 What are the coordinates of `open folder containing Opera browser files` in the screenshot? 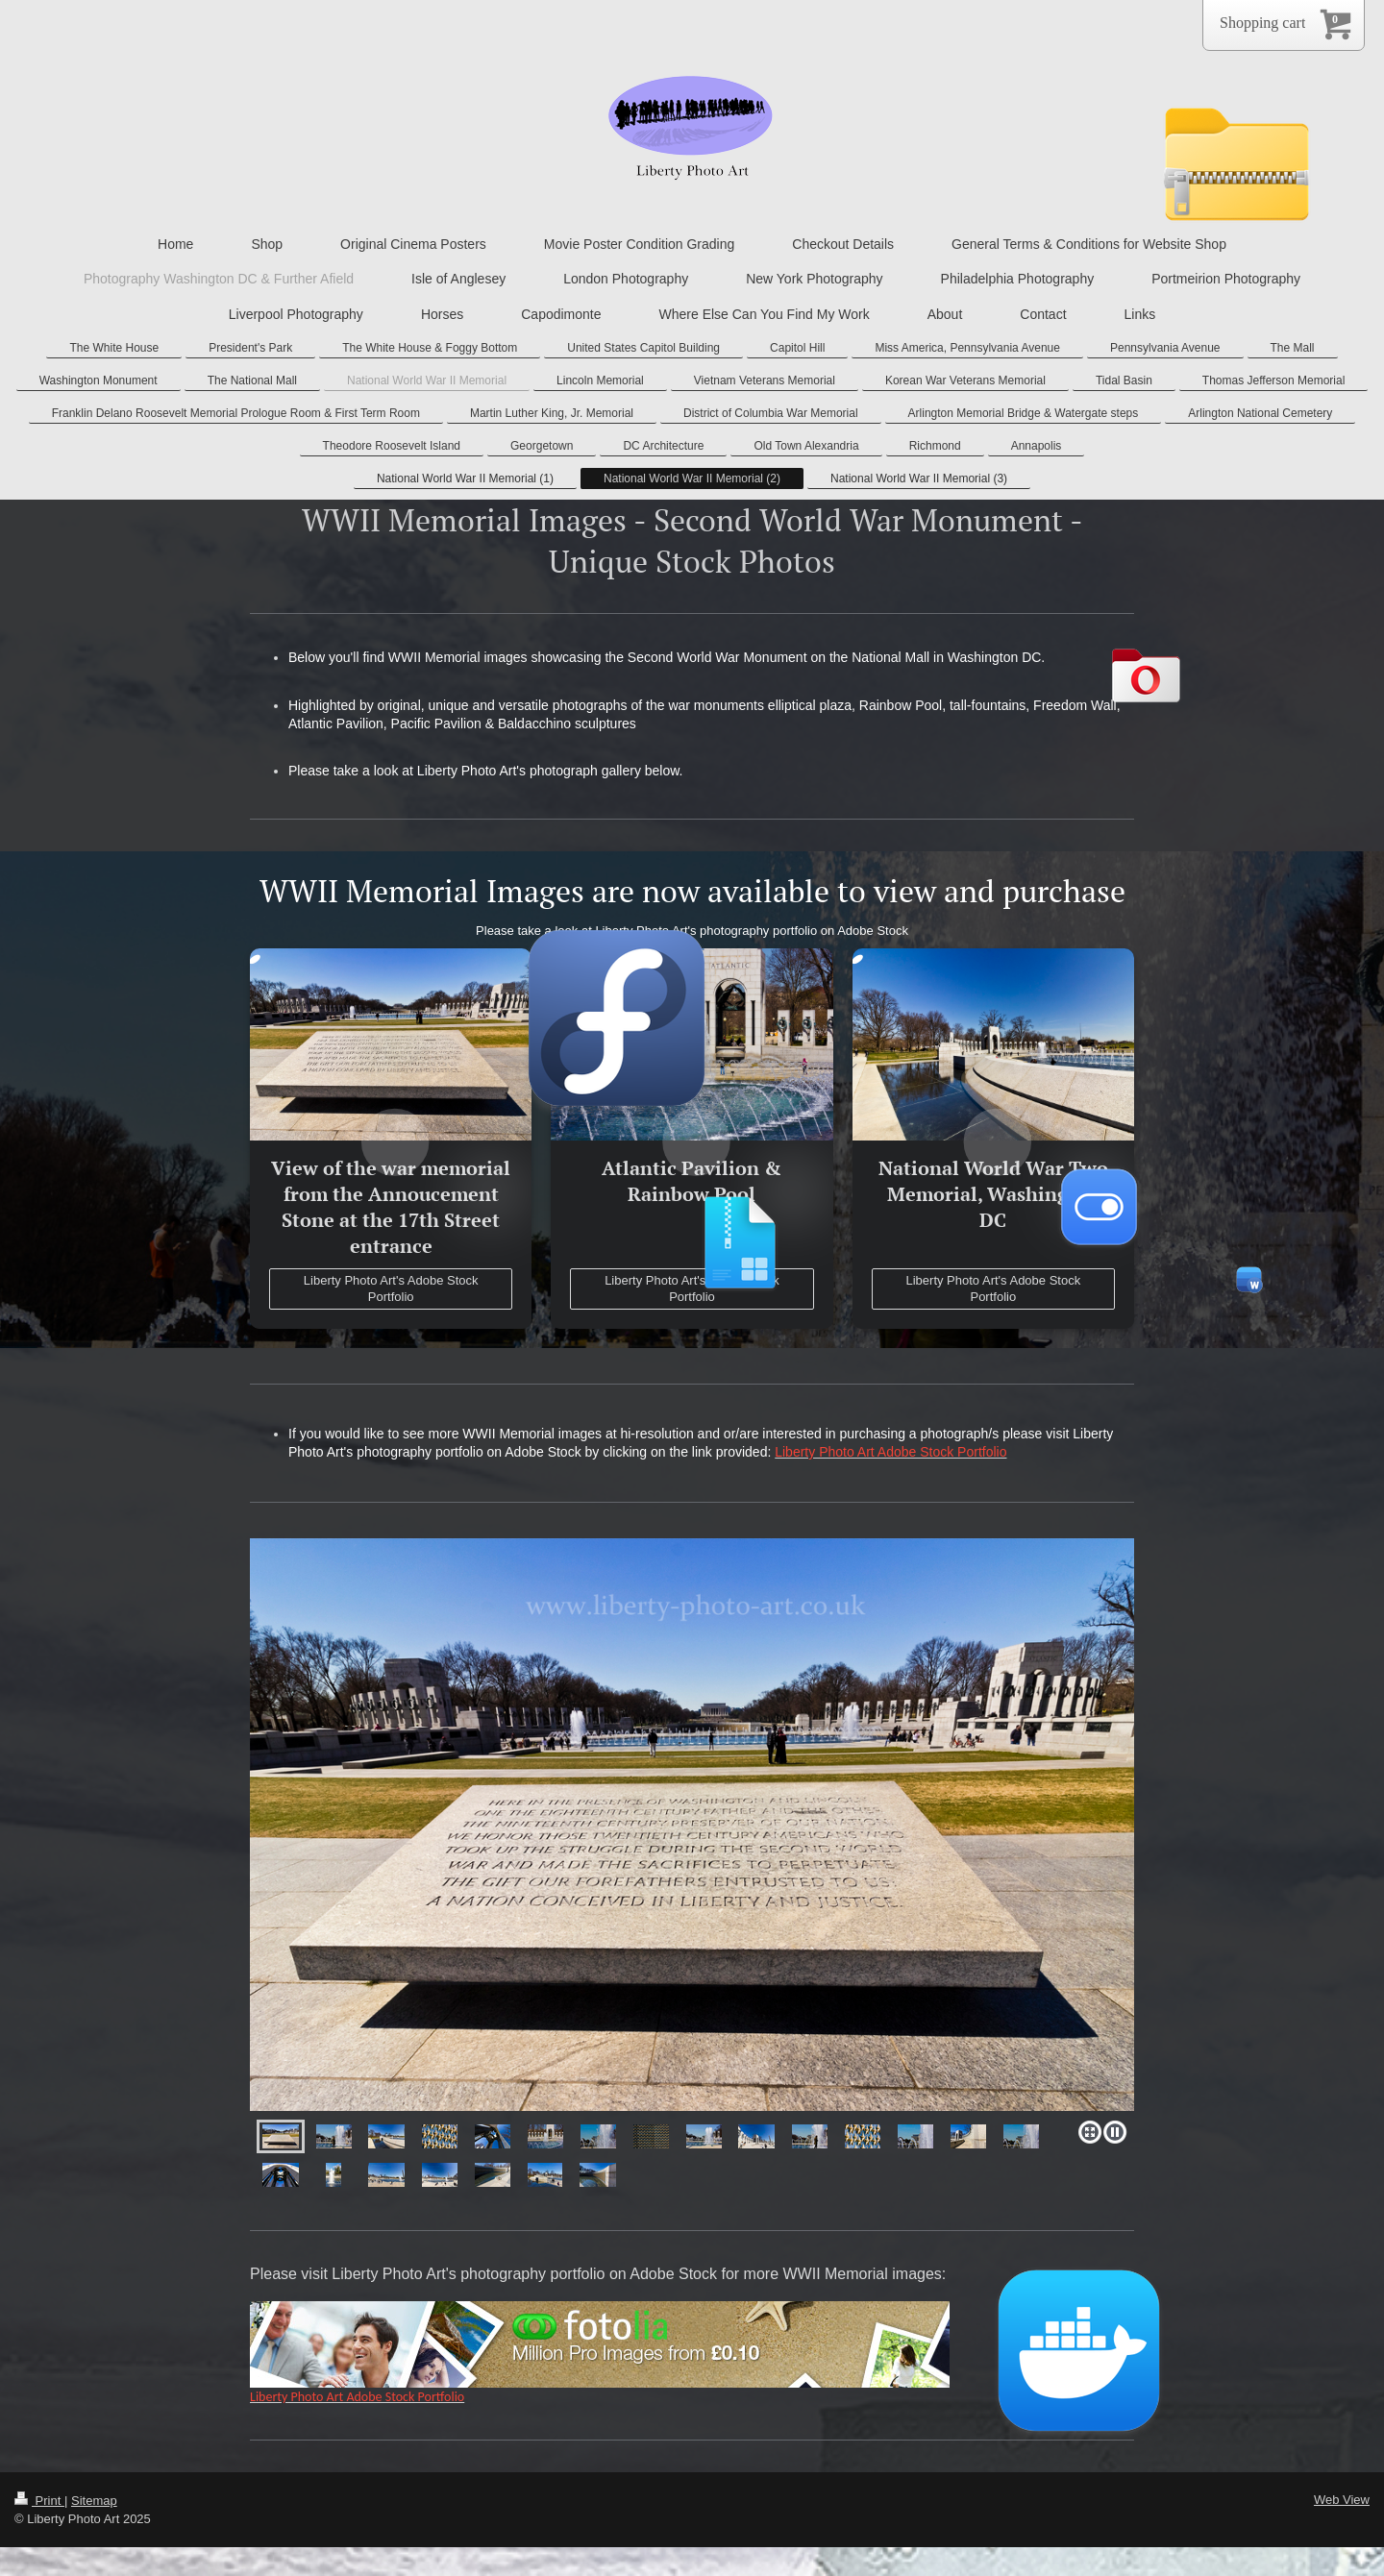 It's located at (1146, 677).